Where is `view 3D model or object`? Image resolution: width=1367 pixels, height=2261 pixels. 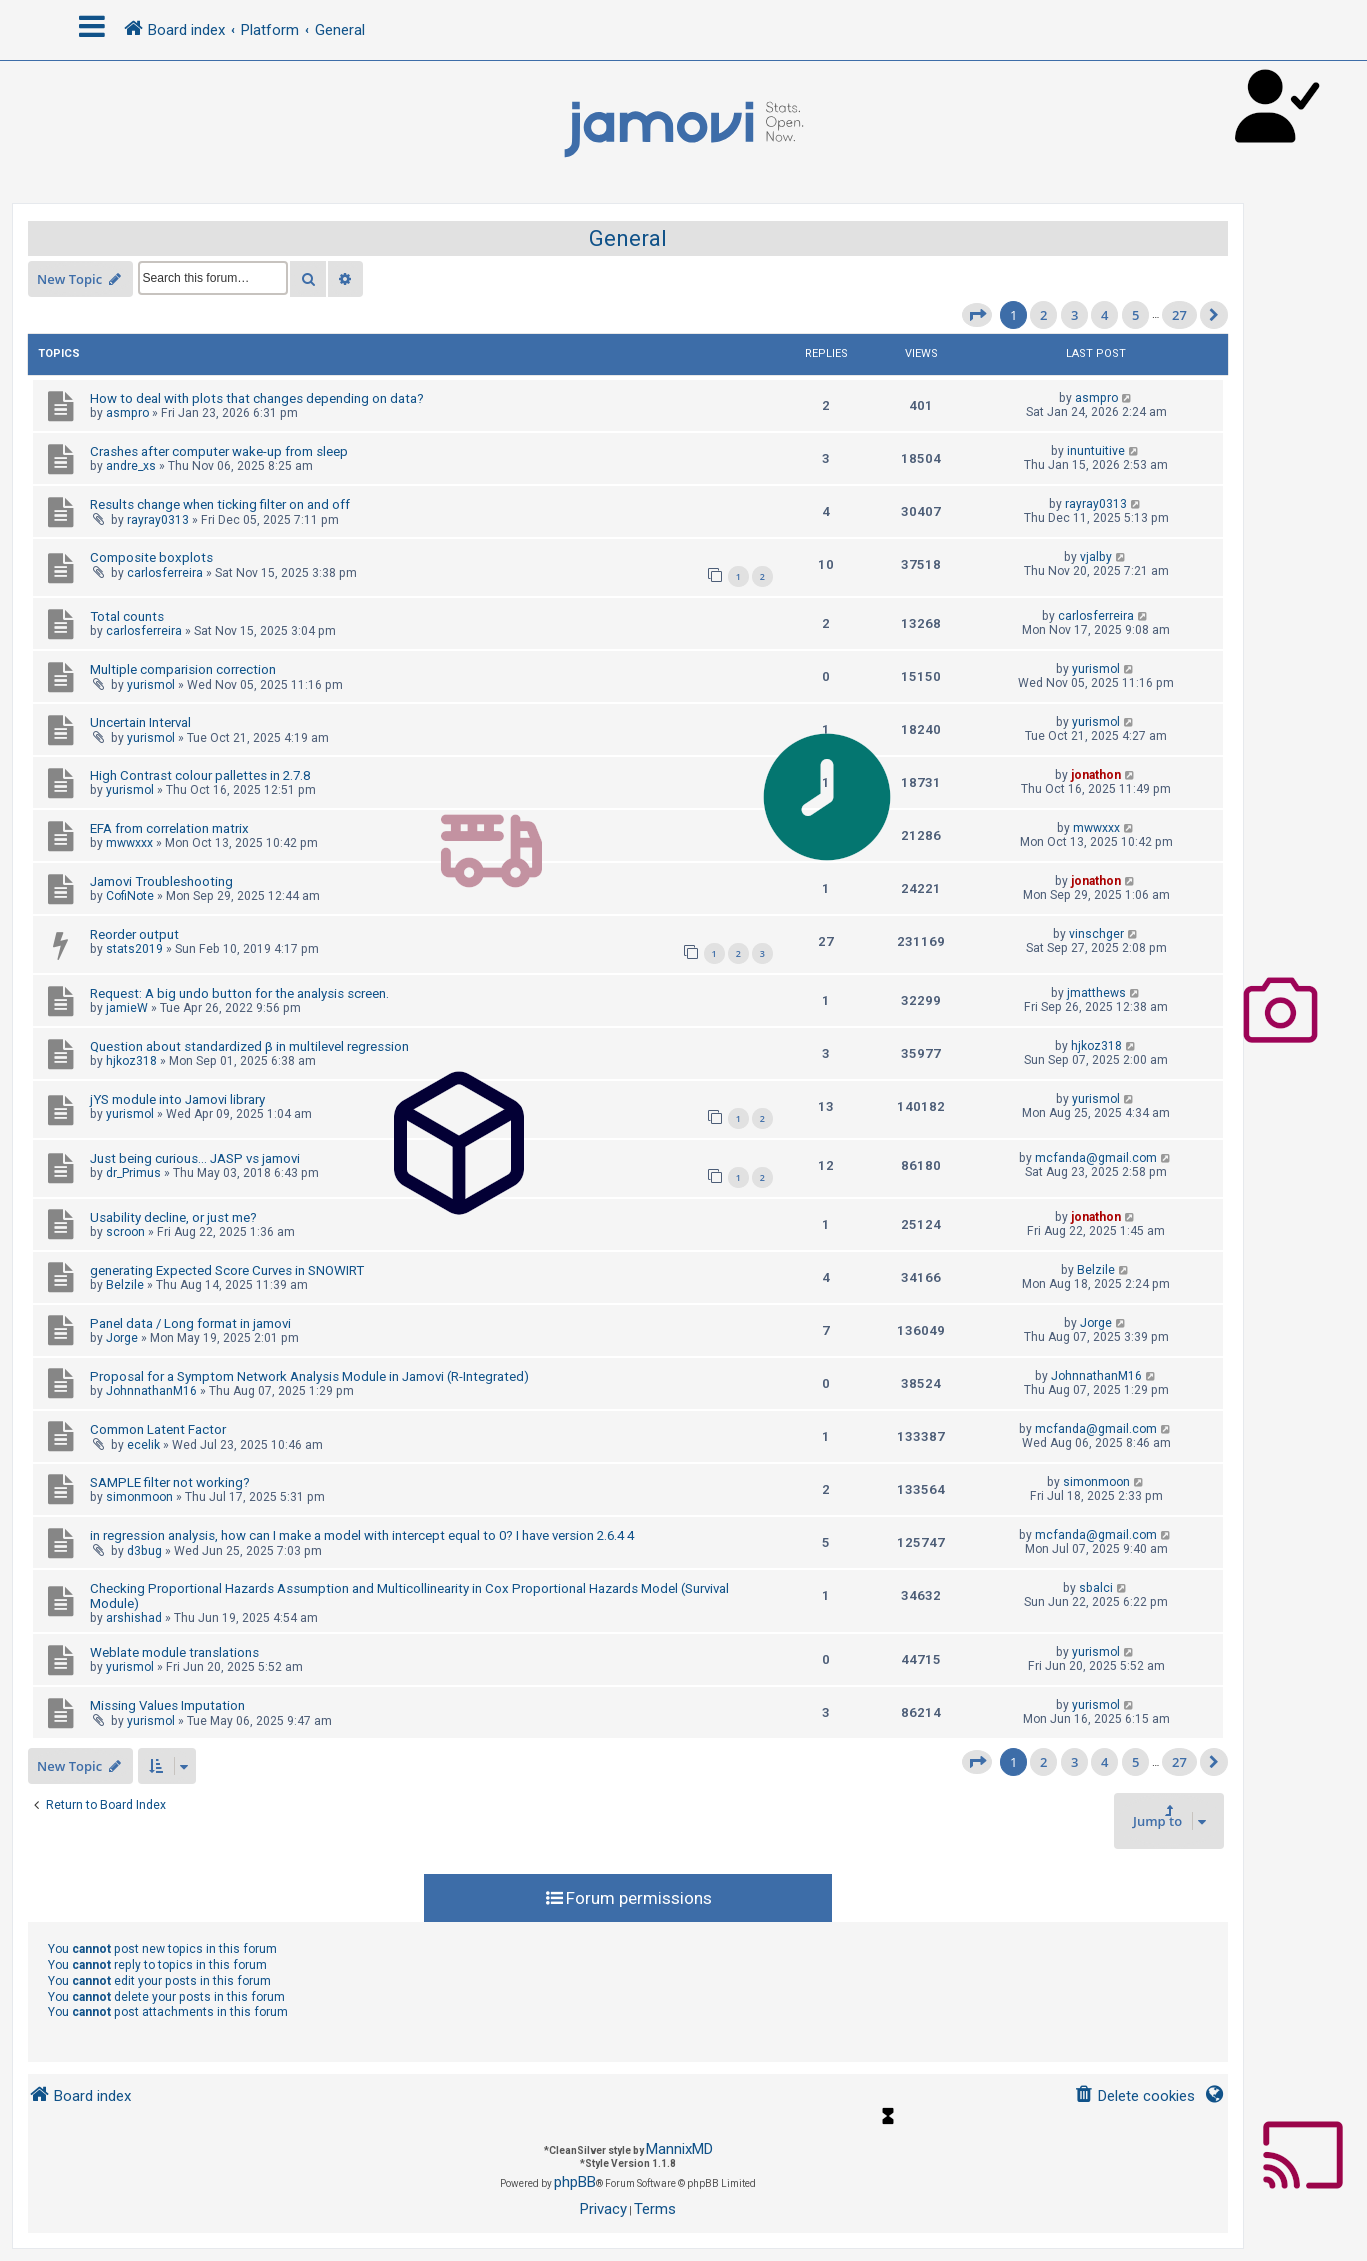
view 3D model or object is located at coordinates (459, 1143).